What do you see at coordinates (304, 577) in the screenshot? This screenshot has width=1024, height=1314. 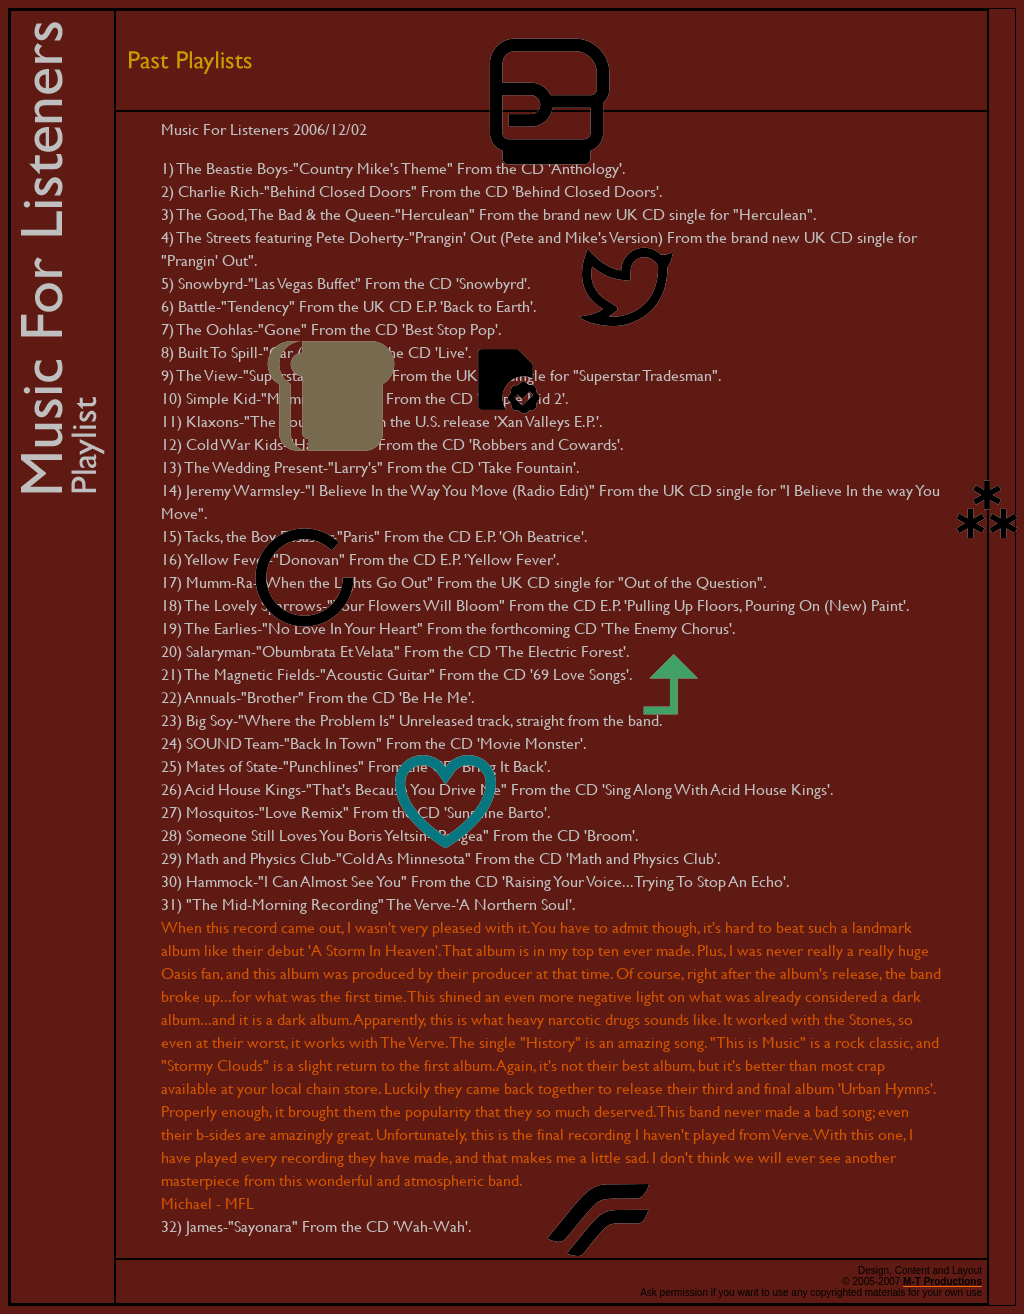 I see `indicates content is loading` at bounding box center [304, 577].